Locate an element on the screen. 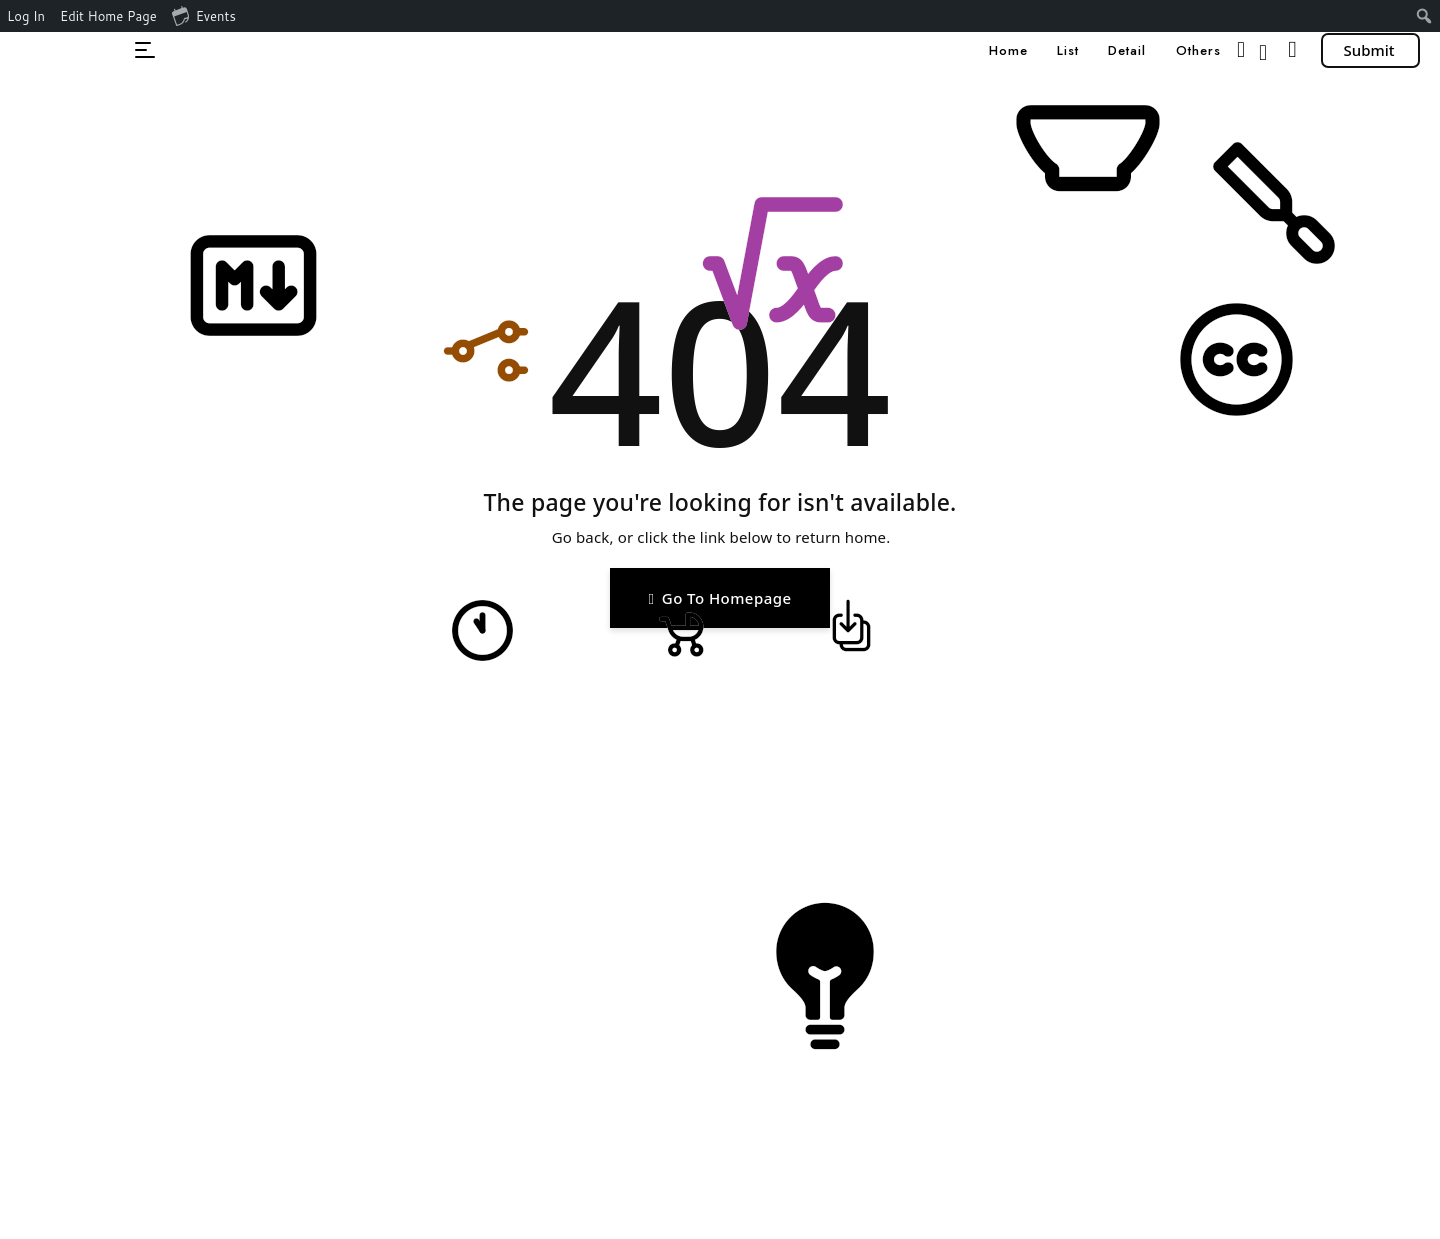 This screenshot has width=1440, height=1239. switch between circuit paths or connections is located at coordinates (486, 351).